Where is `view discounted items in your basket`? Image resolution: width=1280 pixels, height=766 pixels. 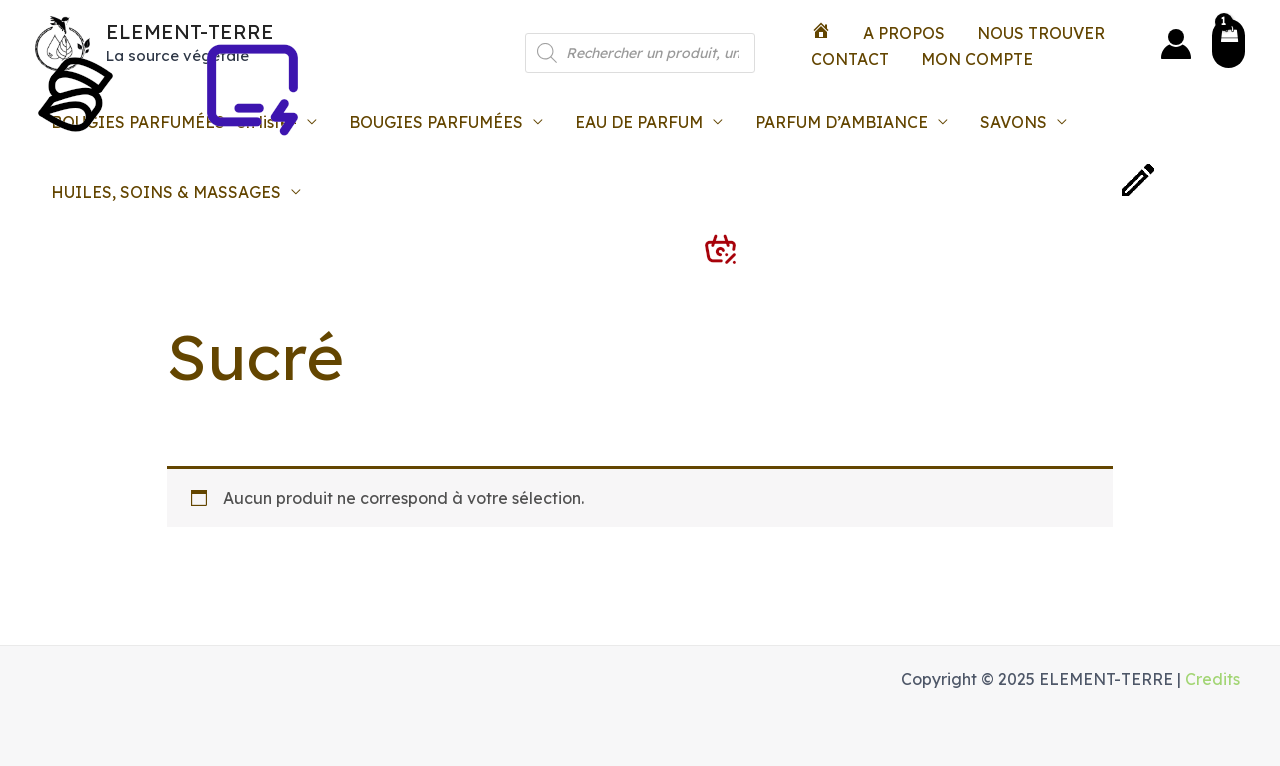
view discounted items in your basket is located at coordinates (720, 248).